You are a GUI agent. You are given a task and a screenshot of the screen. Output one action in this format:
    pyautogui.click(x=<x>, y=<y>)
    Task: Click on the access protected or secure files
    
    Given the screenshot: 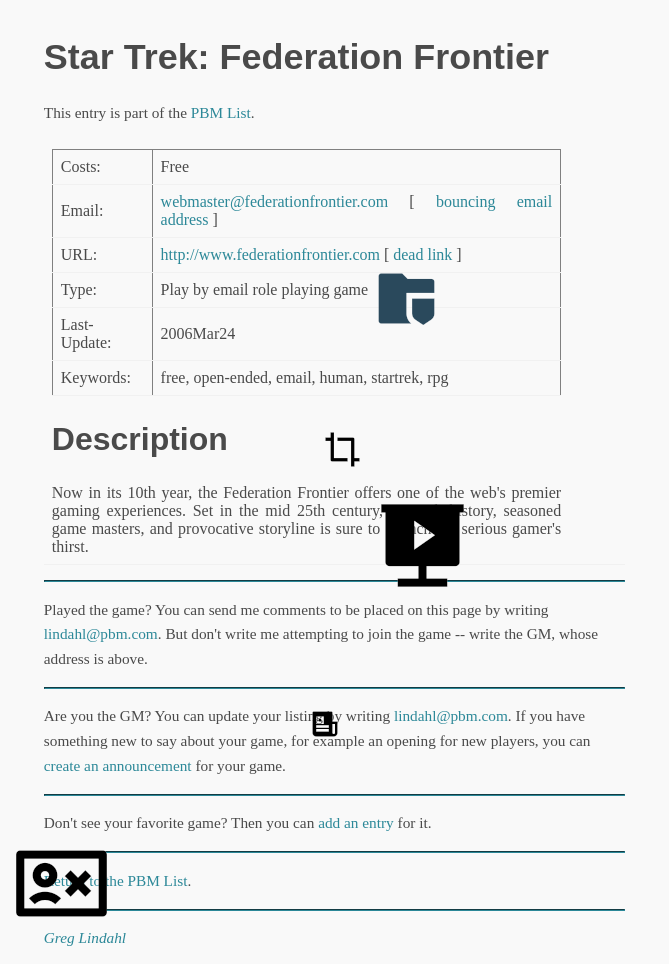 What is the action you would take?
    pyautogui.click(x=406, y=298)
    